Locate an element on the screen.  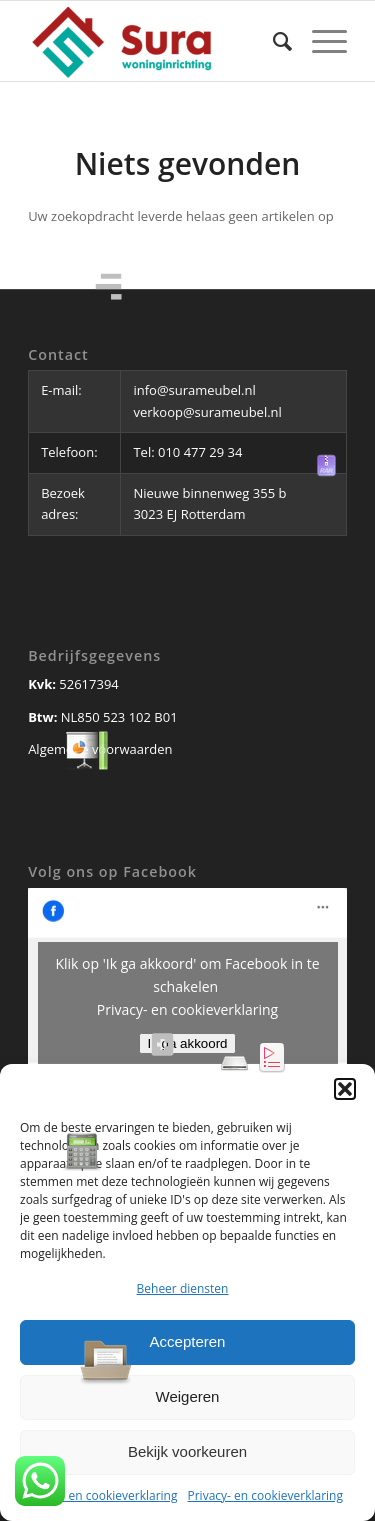
open the calculator app is located at coordinates (82, 1152).